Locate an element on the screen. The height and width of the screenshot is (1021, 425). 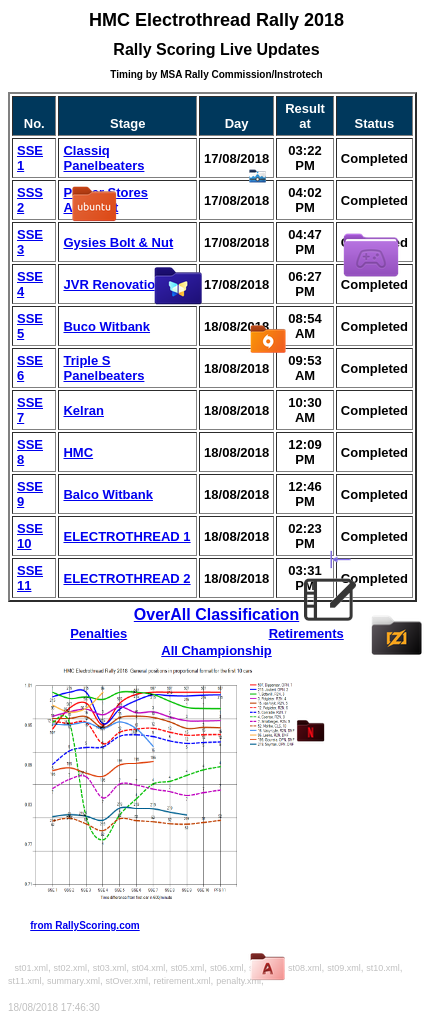
folder containing AutoCAD project files is located at coordinates (267, 967).